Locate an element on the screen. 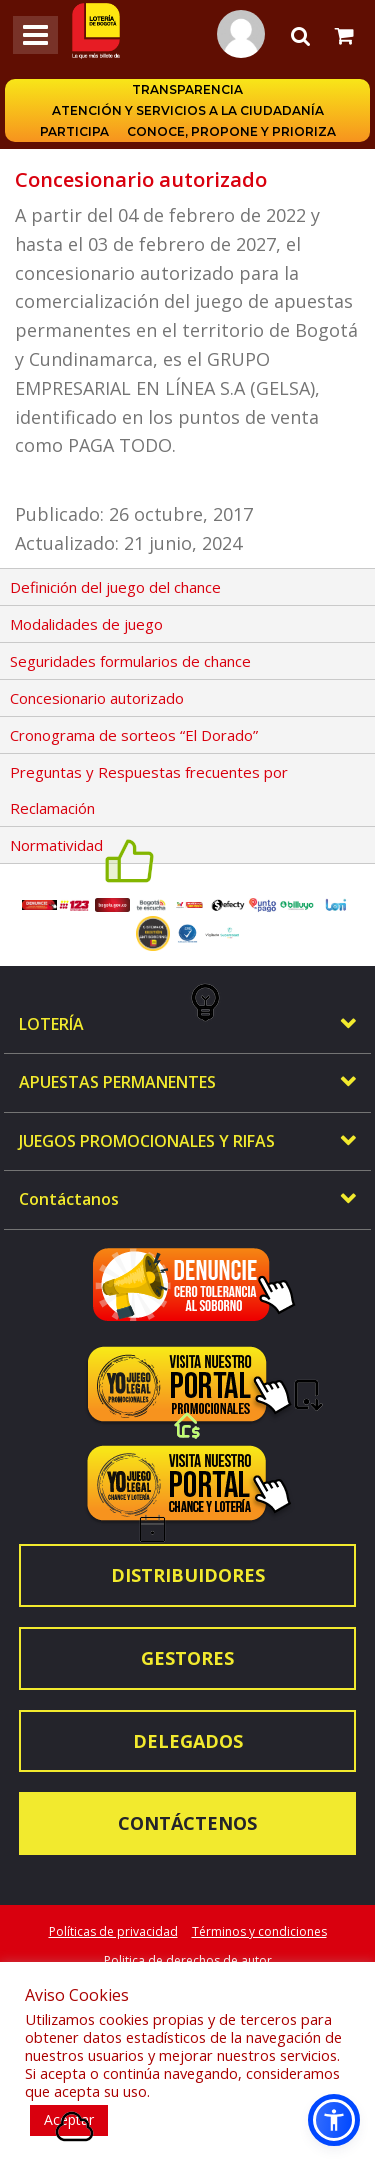  indicates a calendar event or scheduled item is located at coordinates (152, 1529).